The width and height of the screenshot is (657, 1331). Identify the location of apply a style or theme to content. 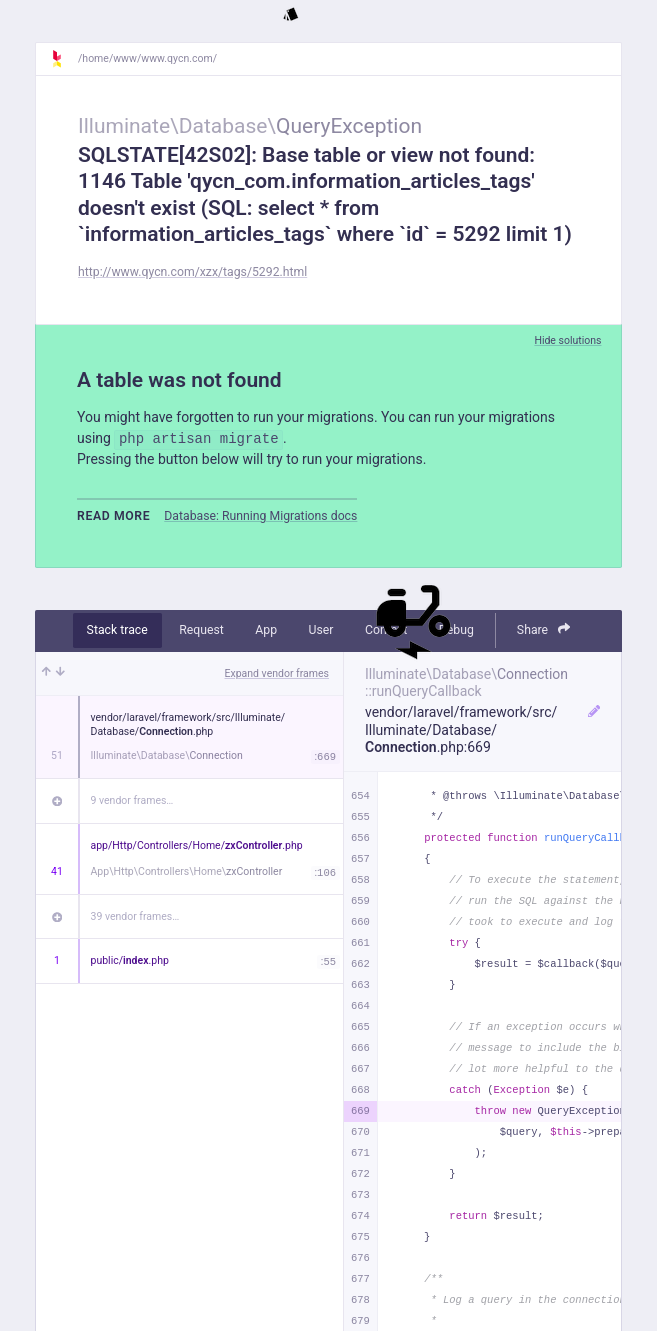
(291, 14).